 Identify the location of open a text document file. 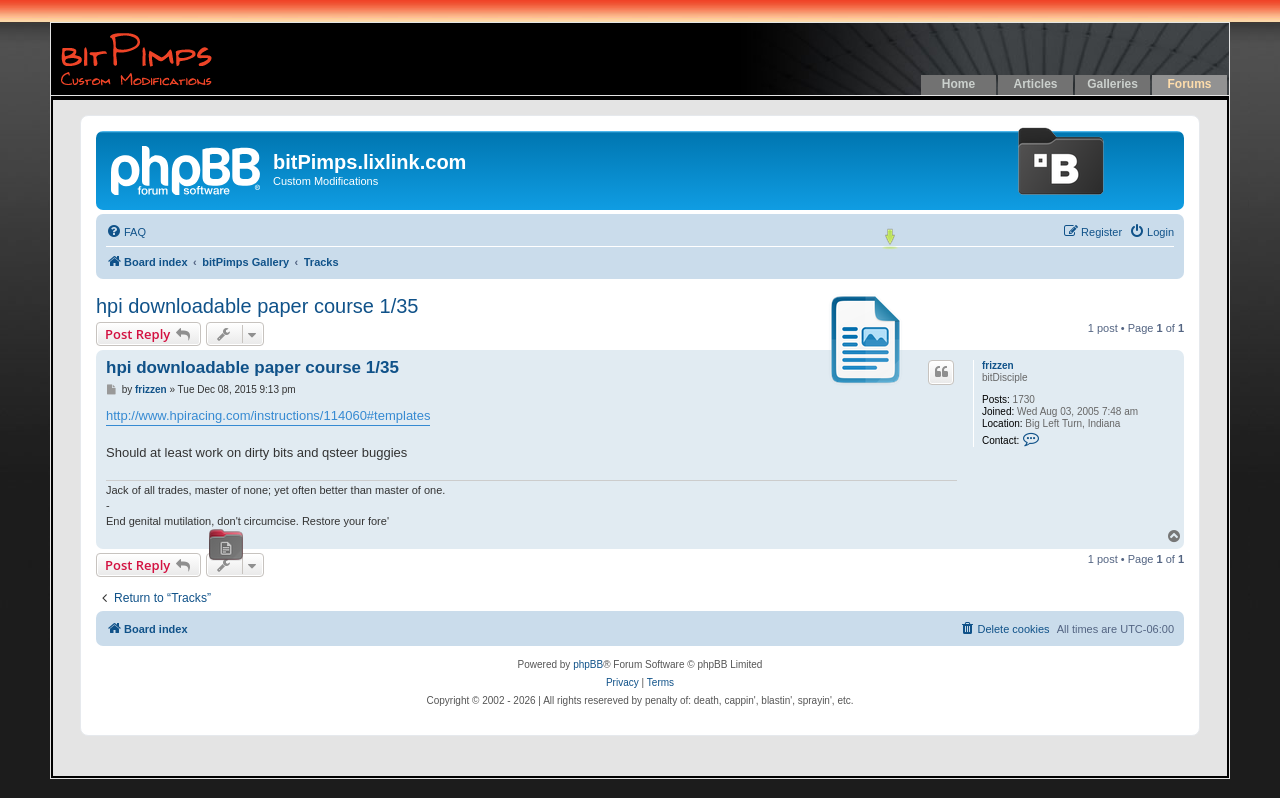
(865, 339).